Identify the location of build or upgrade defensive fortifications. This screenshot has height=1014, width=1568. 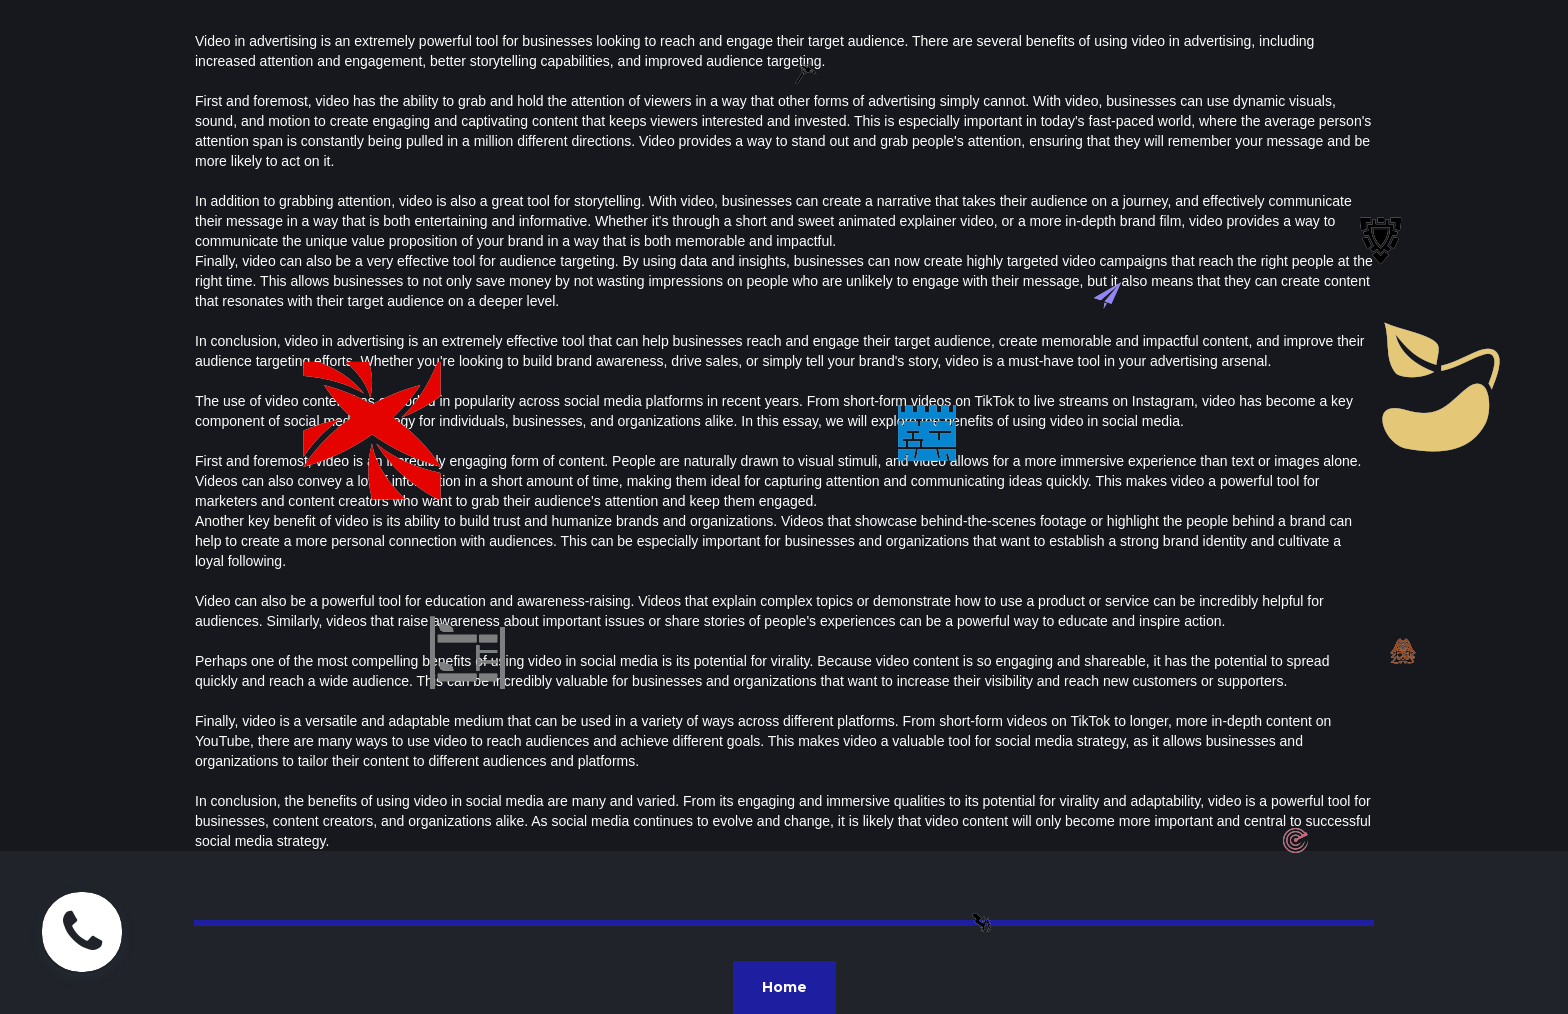
(927, 432).